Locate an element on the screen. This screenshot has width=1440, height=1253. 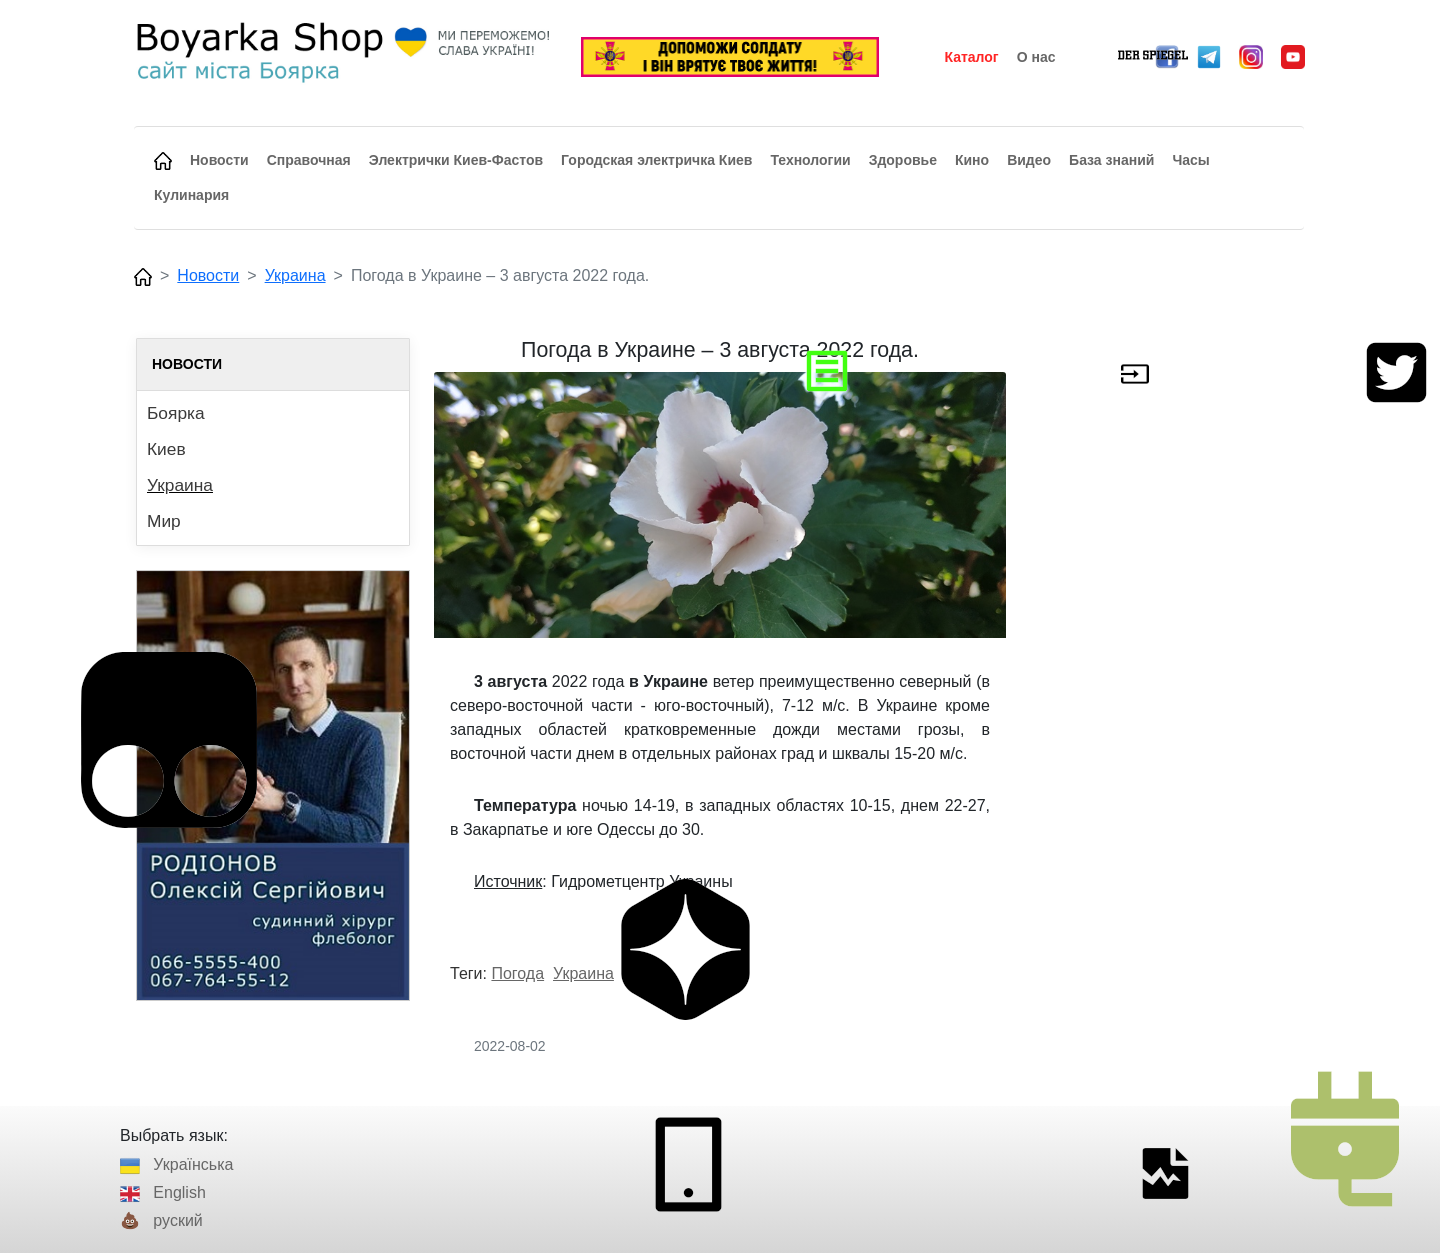
andela company logo is located at coordinates (685, 949).